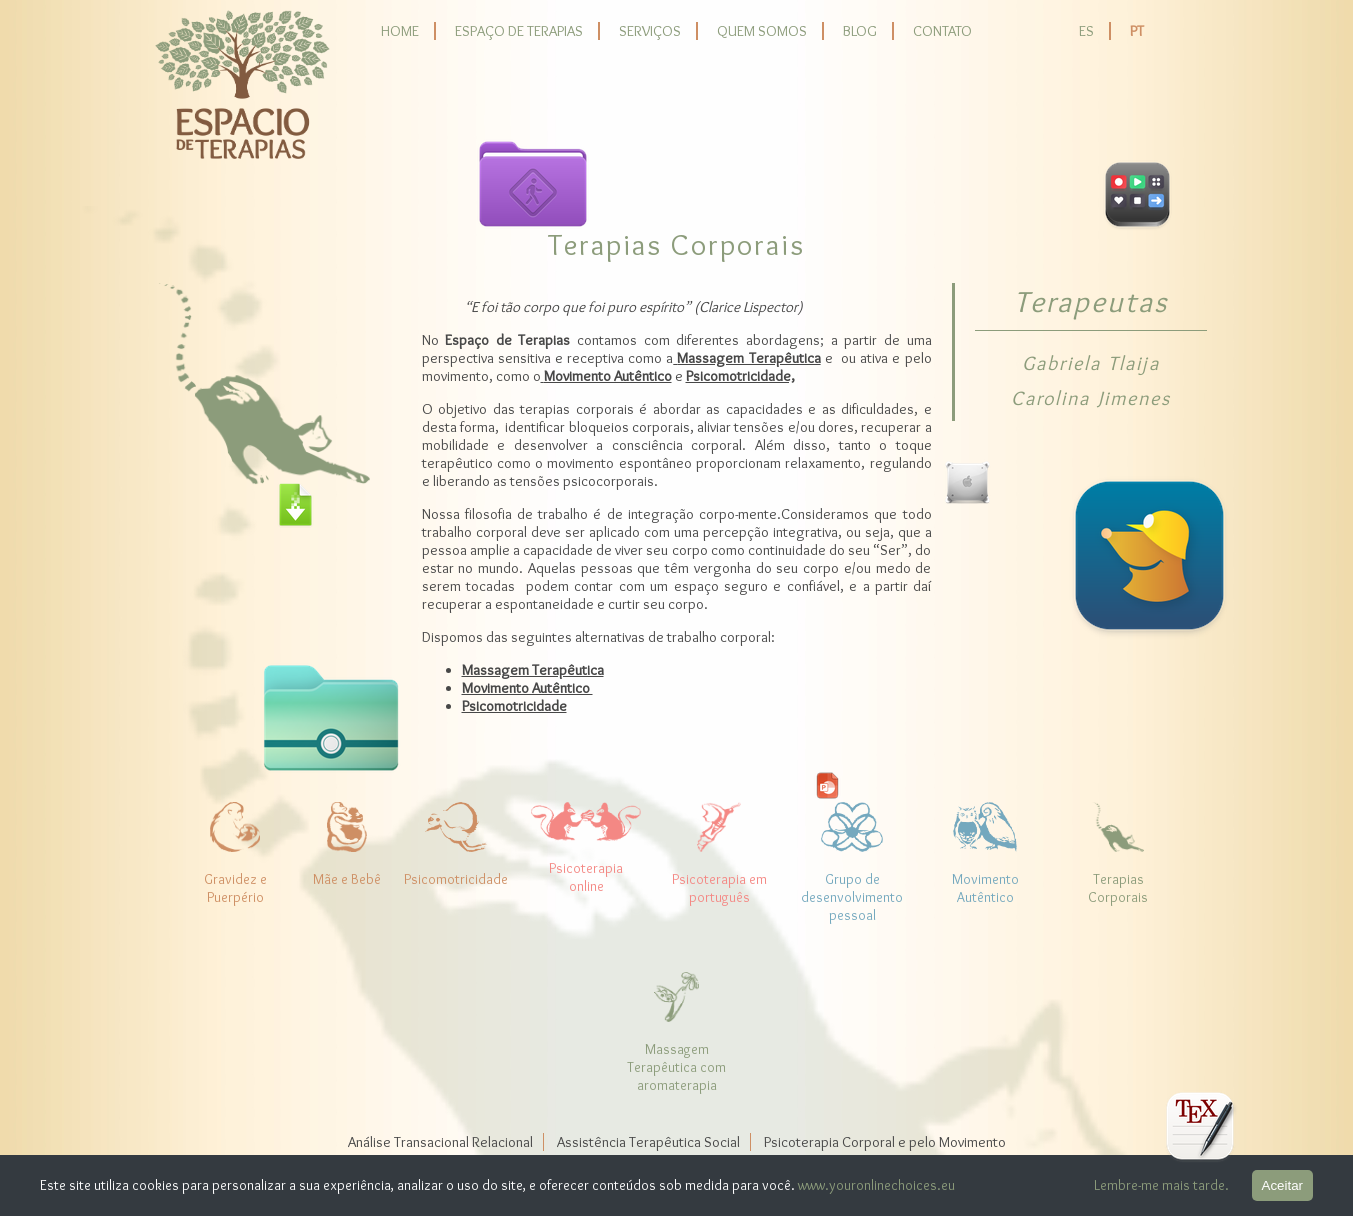 The width and height of the screenshot is (1353, 1216). Describe the element at coordinates (967, 481) in the screenshot. I see `indicates a power mac g4 quicksilver device` at that location.